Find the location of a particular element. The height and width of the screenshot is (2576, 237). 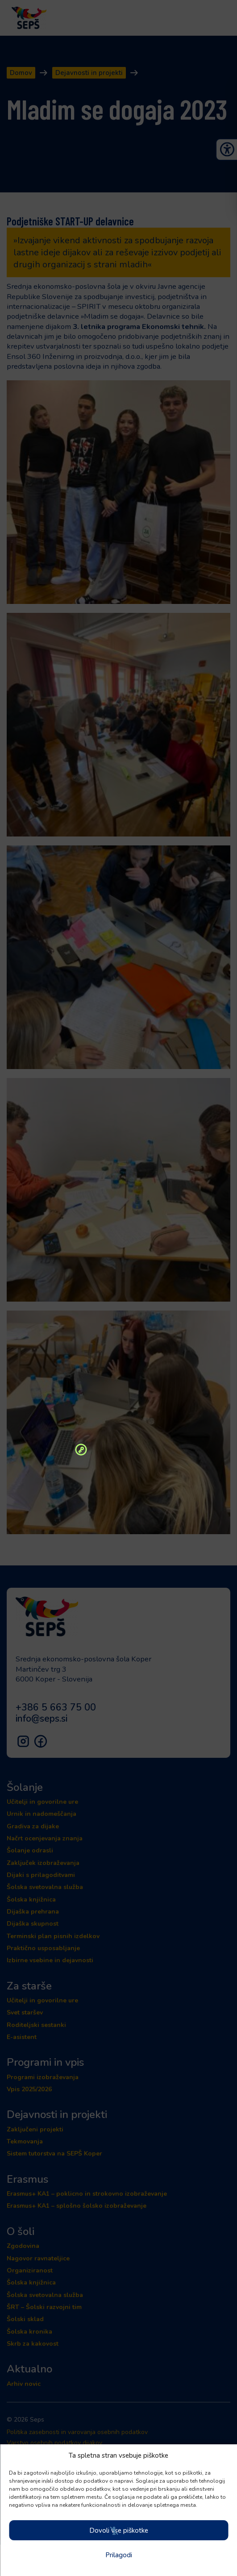

access security or authentication settings is located at coordinates (81, 1449).